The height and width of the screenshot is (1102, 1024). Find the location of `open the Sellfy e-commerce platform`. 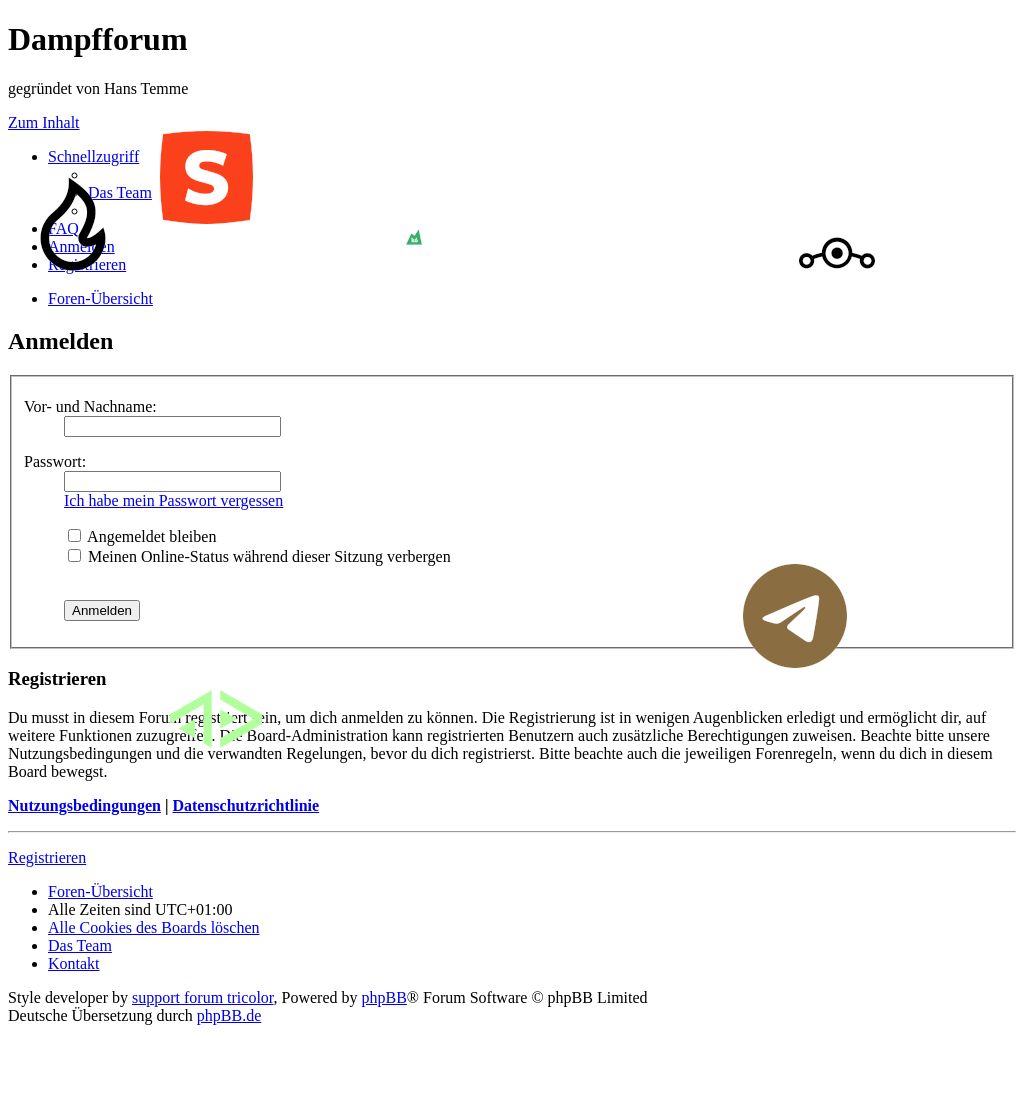

open the Sellfy e-commerce platform is located at coordinates (206, 177).